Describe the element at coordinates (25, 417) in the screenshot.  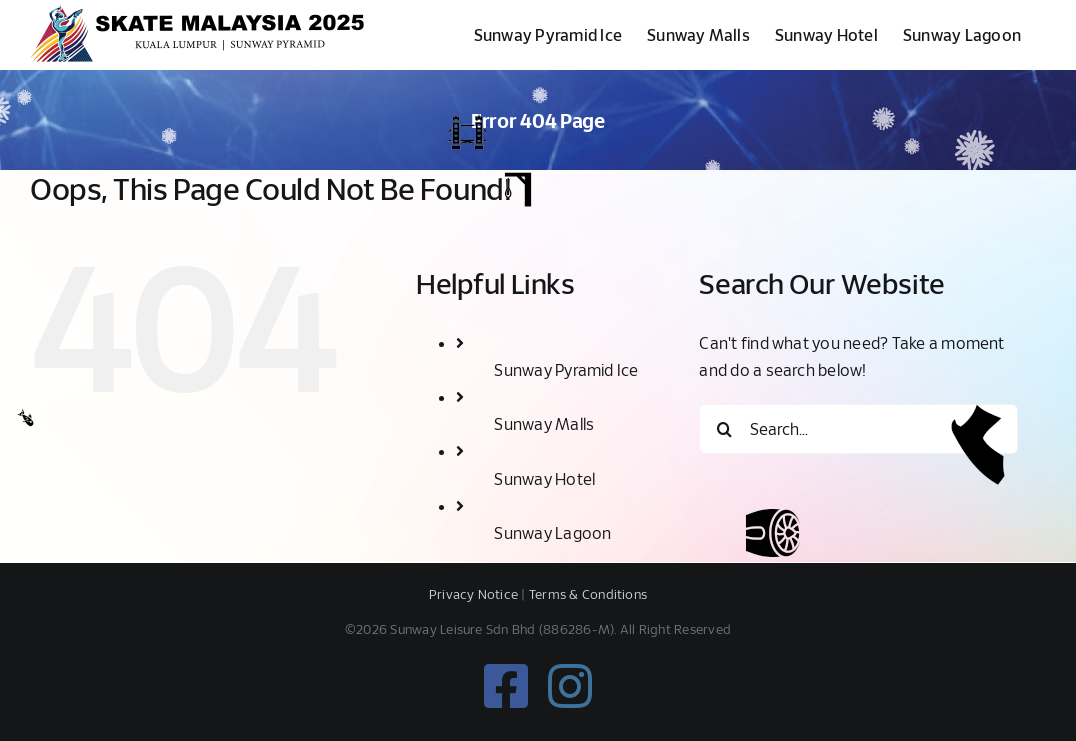
I see `indicates a food item or meal in a cooking game` at that location.